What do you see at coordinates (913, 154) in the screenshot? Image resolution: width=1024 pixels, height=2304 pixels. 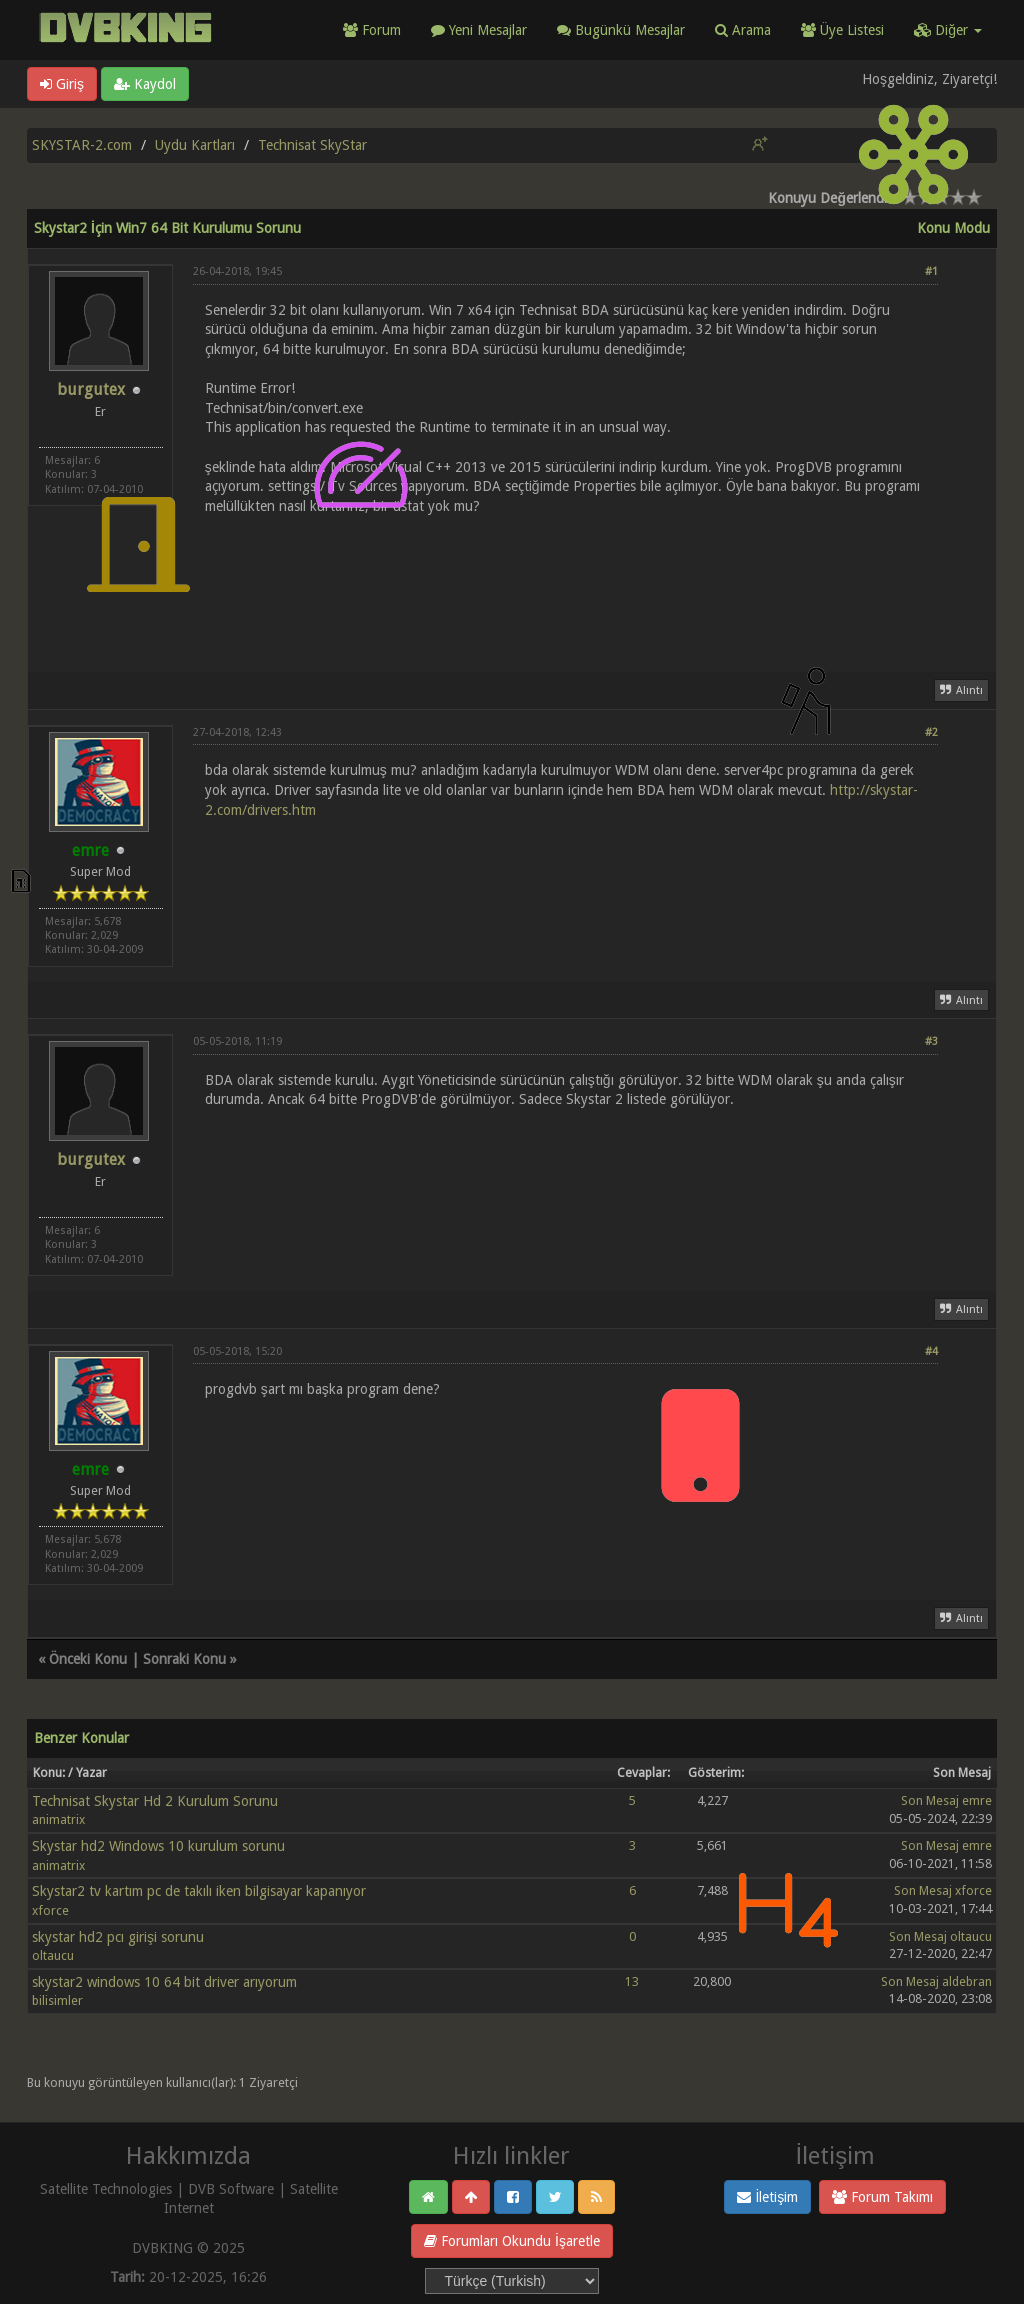 I see `view star network topology` at bounding box center [913, 154].